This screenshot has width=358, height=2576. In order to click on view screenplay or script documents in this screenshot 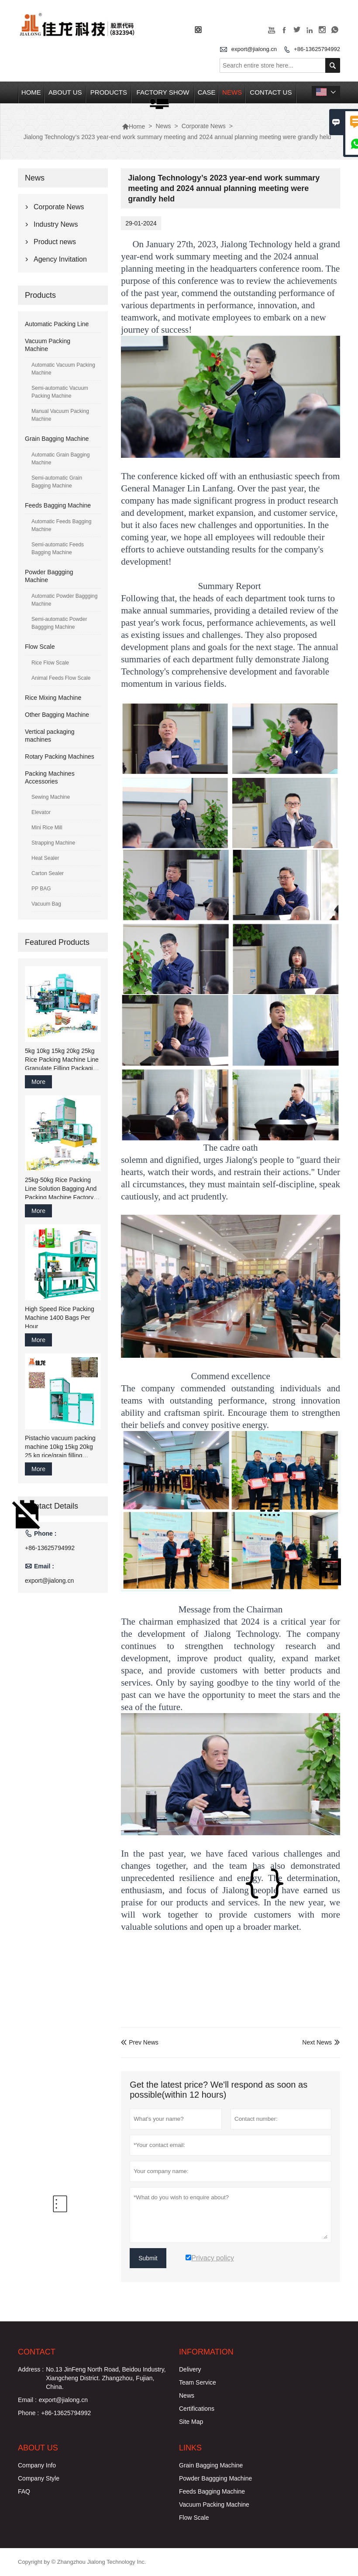, I will do `click(60, 2204)`.